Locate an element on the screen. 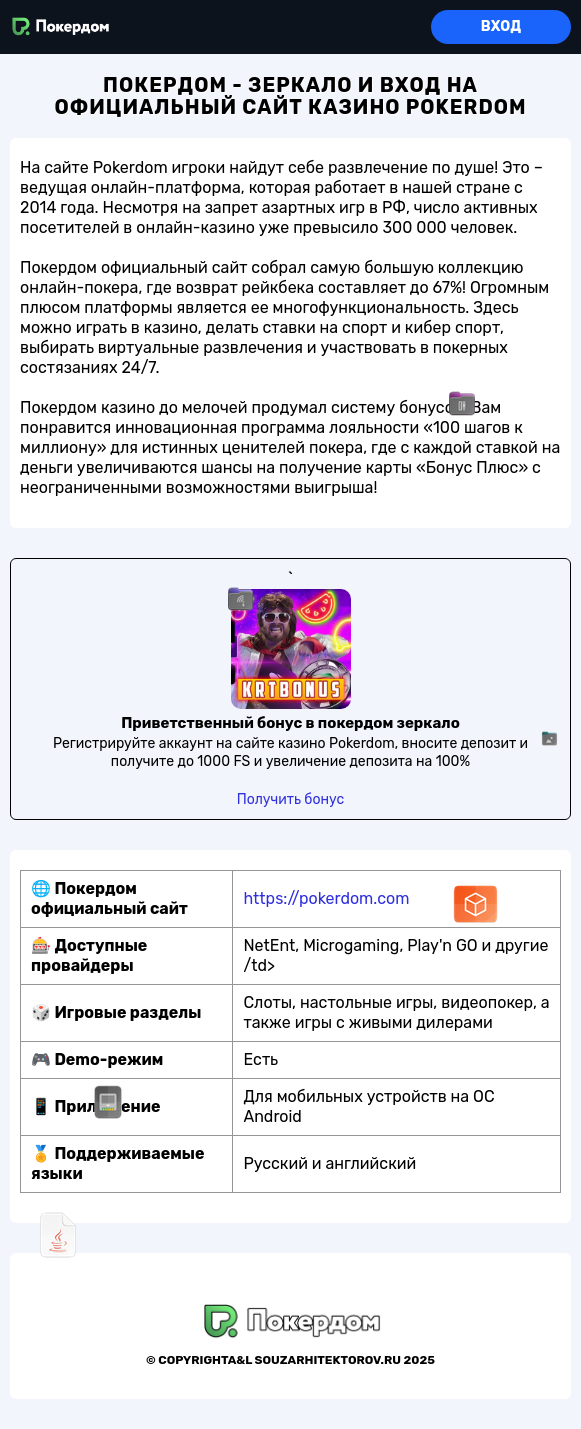  open your templates folder is located at coordinates (462, 403).